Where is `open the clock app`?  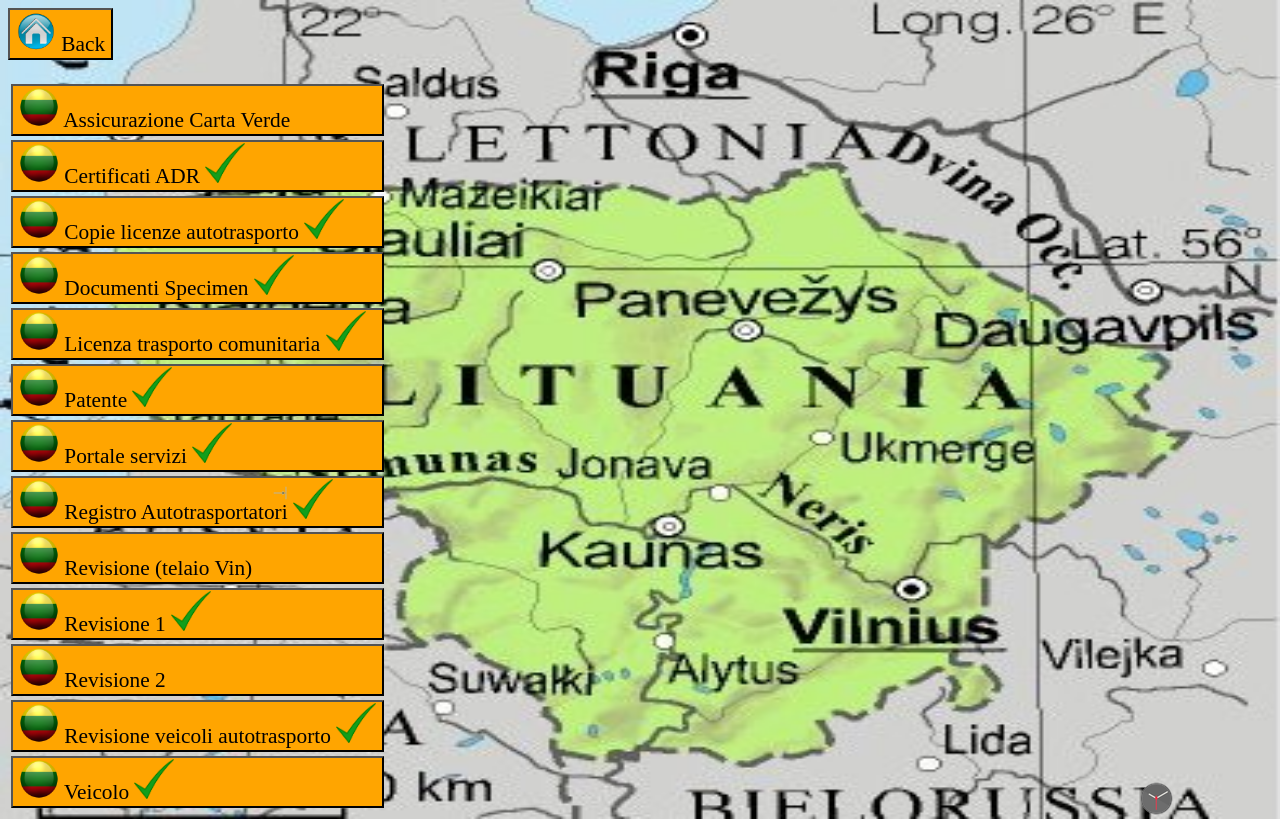
open the clock app is located at coordinates (1156, 798).